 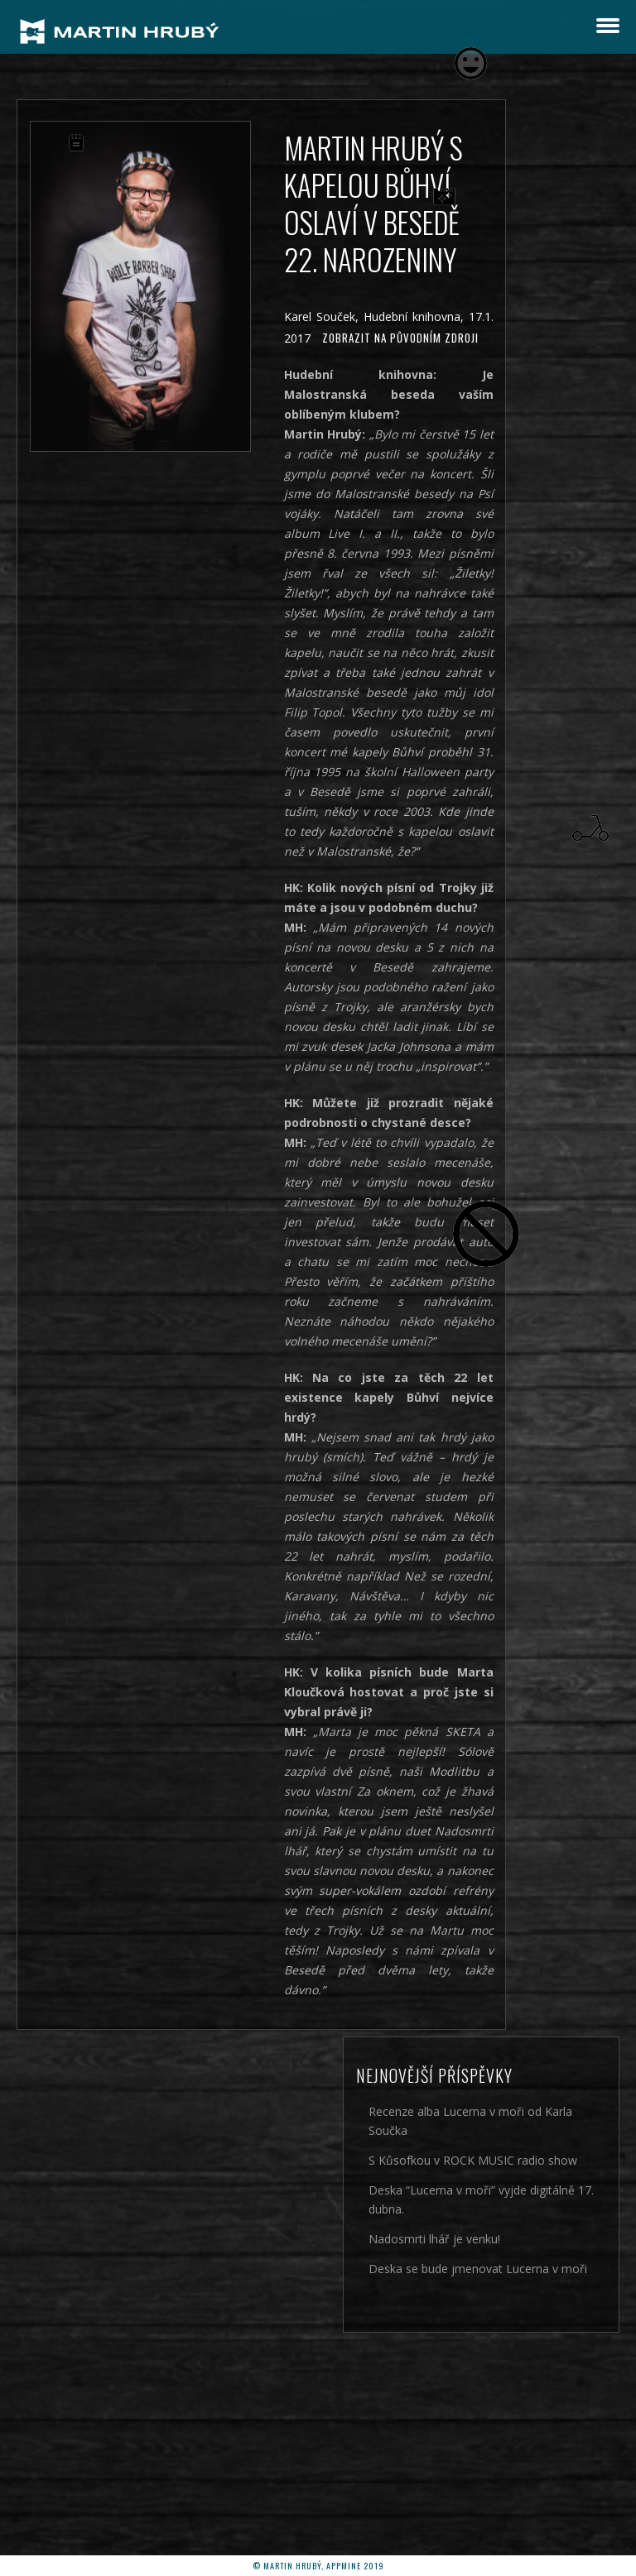 What do you see at coordinates (76, 143) in the screenshot?
I see `open notepad or notes application` at bounding box center [76, 143].